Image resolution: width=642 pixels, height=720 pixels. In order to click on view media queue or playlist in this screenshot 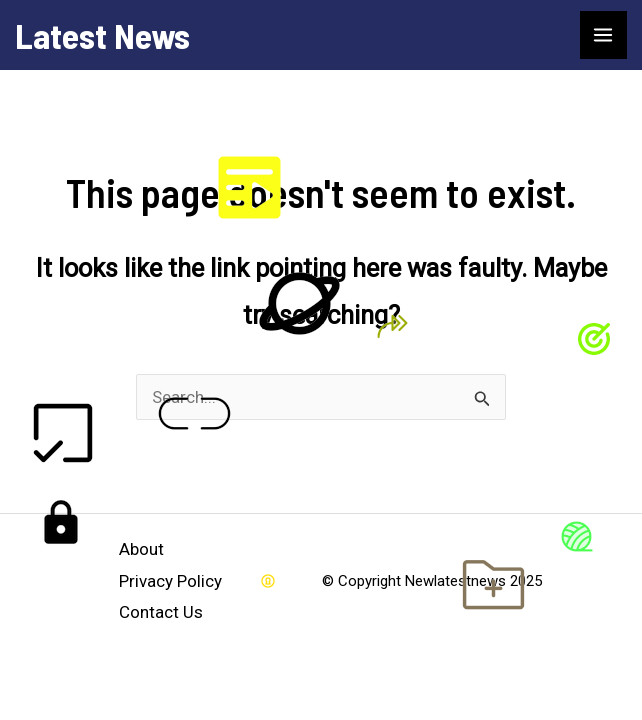, I will do `click(249, 187)`.